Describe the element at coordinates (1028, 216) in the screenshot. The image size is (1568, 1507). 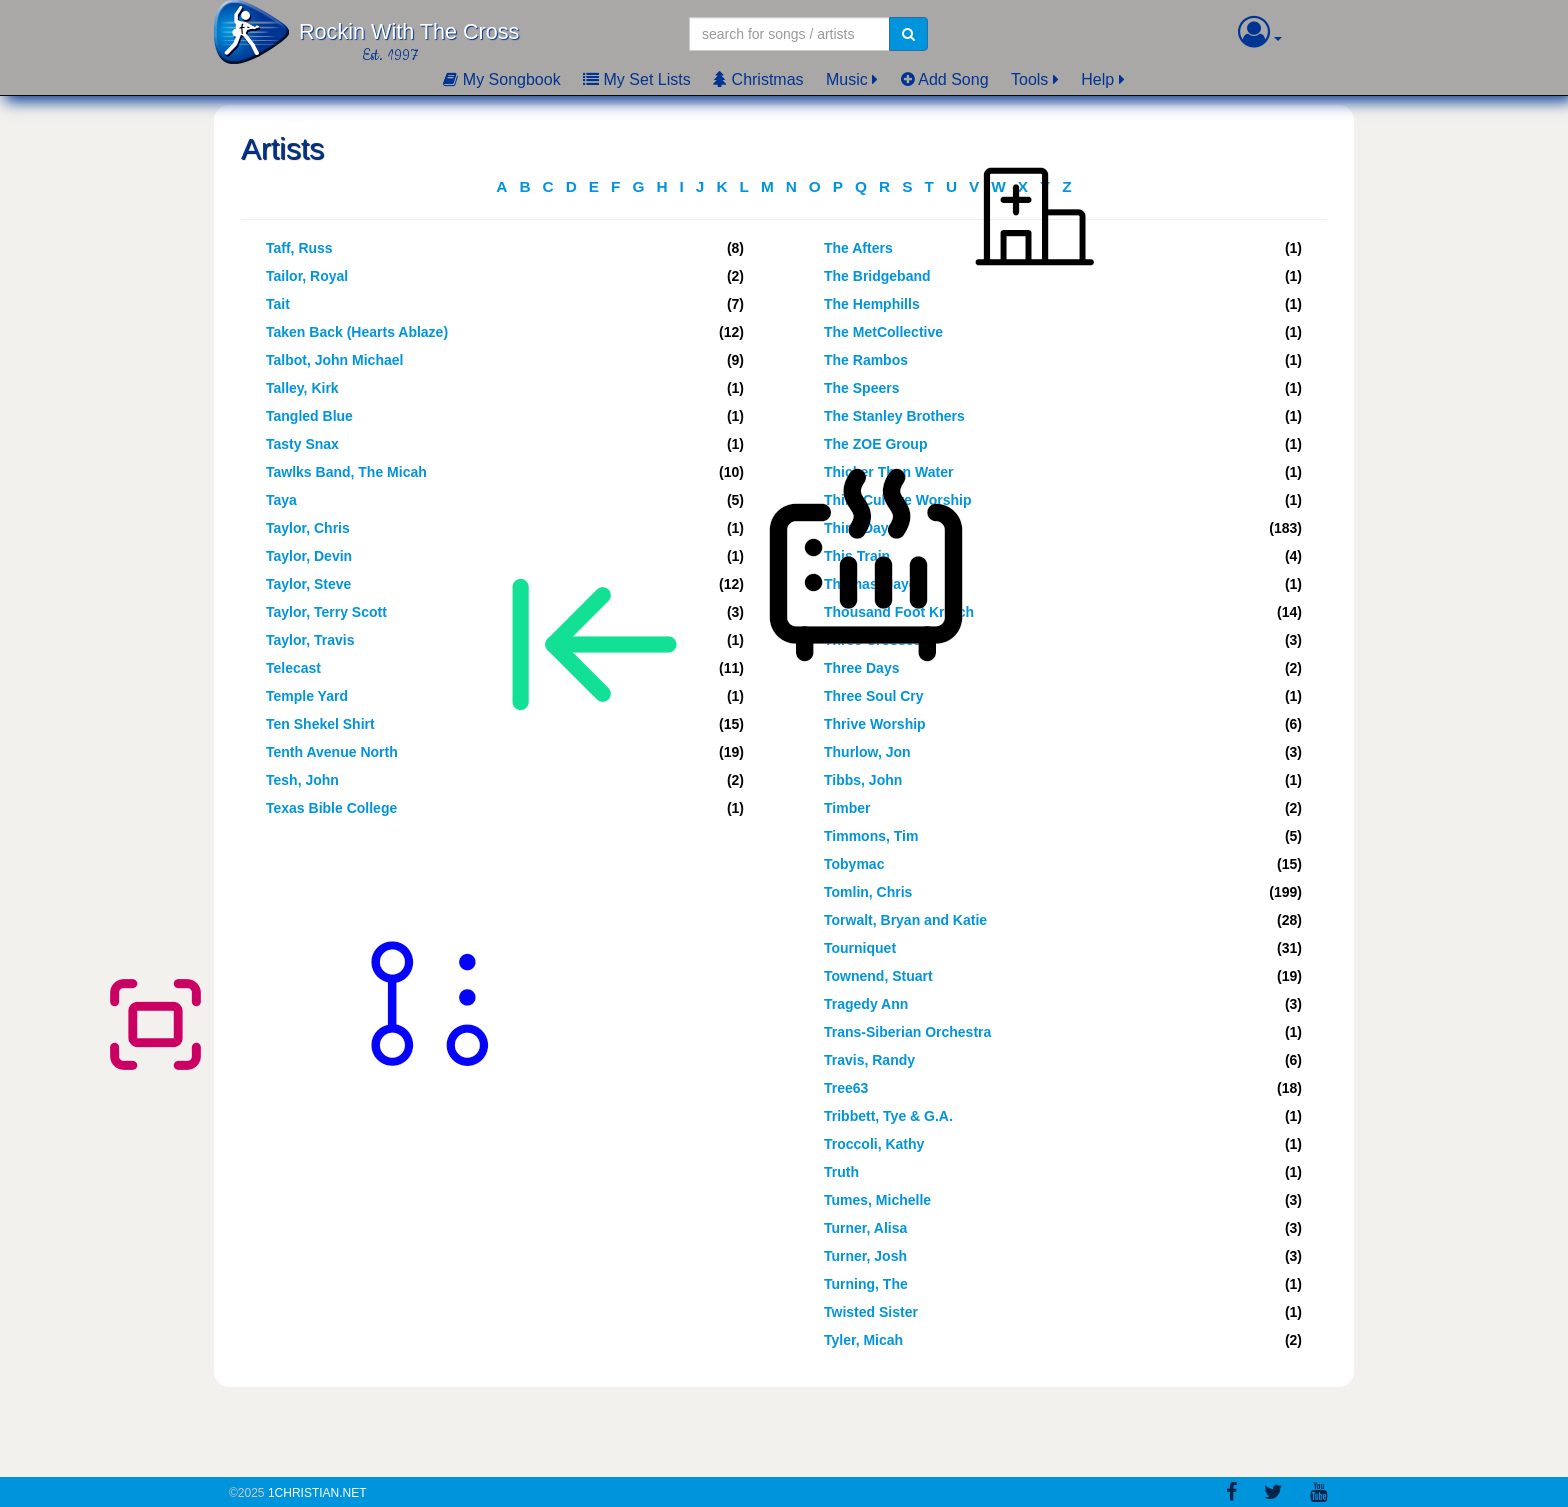
I see `find nearby hospitals or medical facilities` at that location.